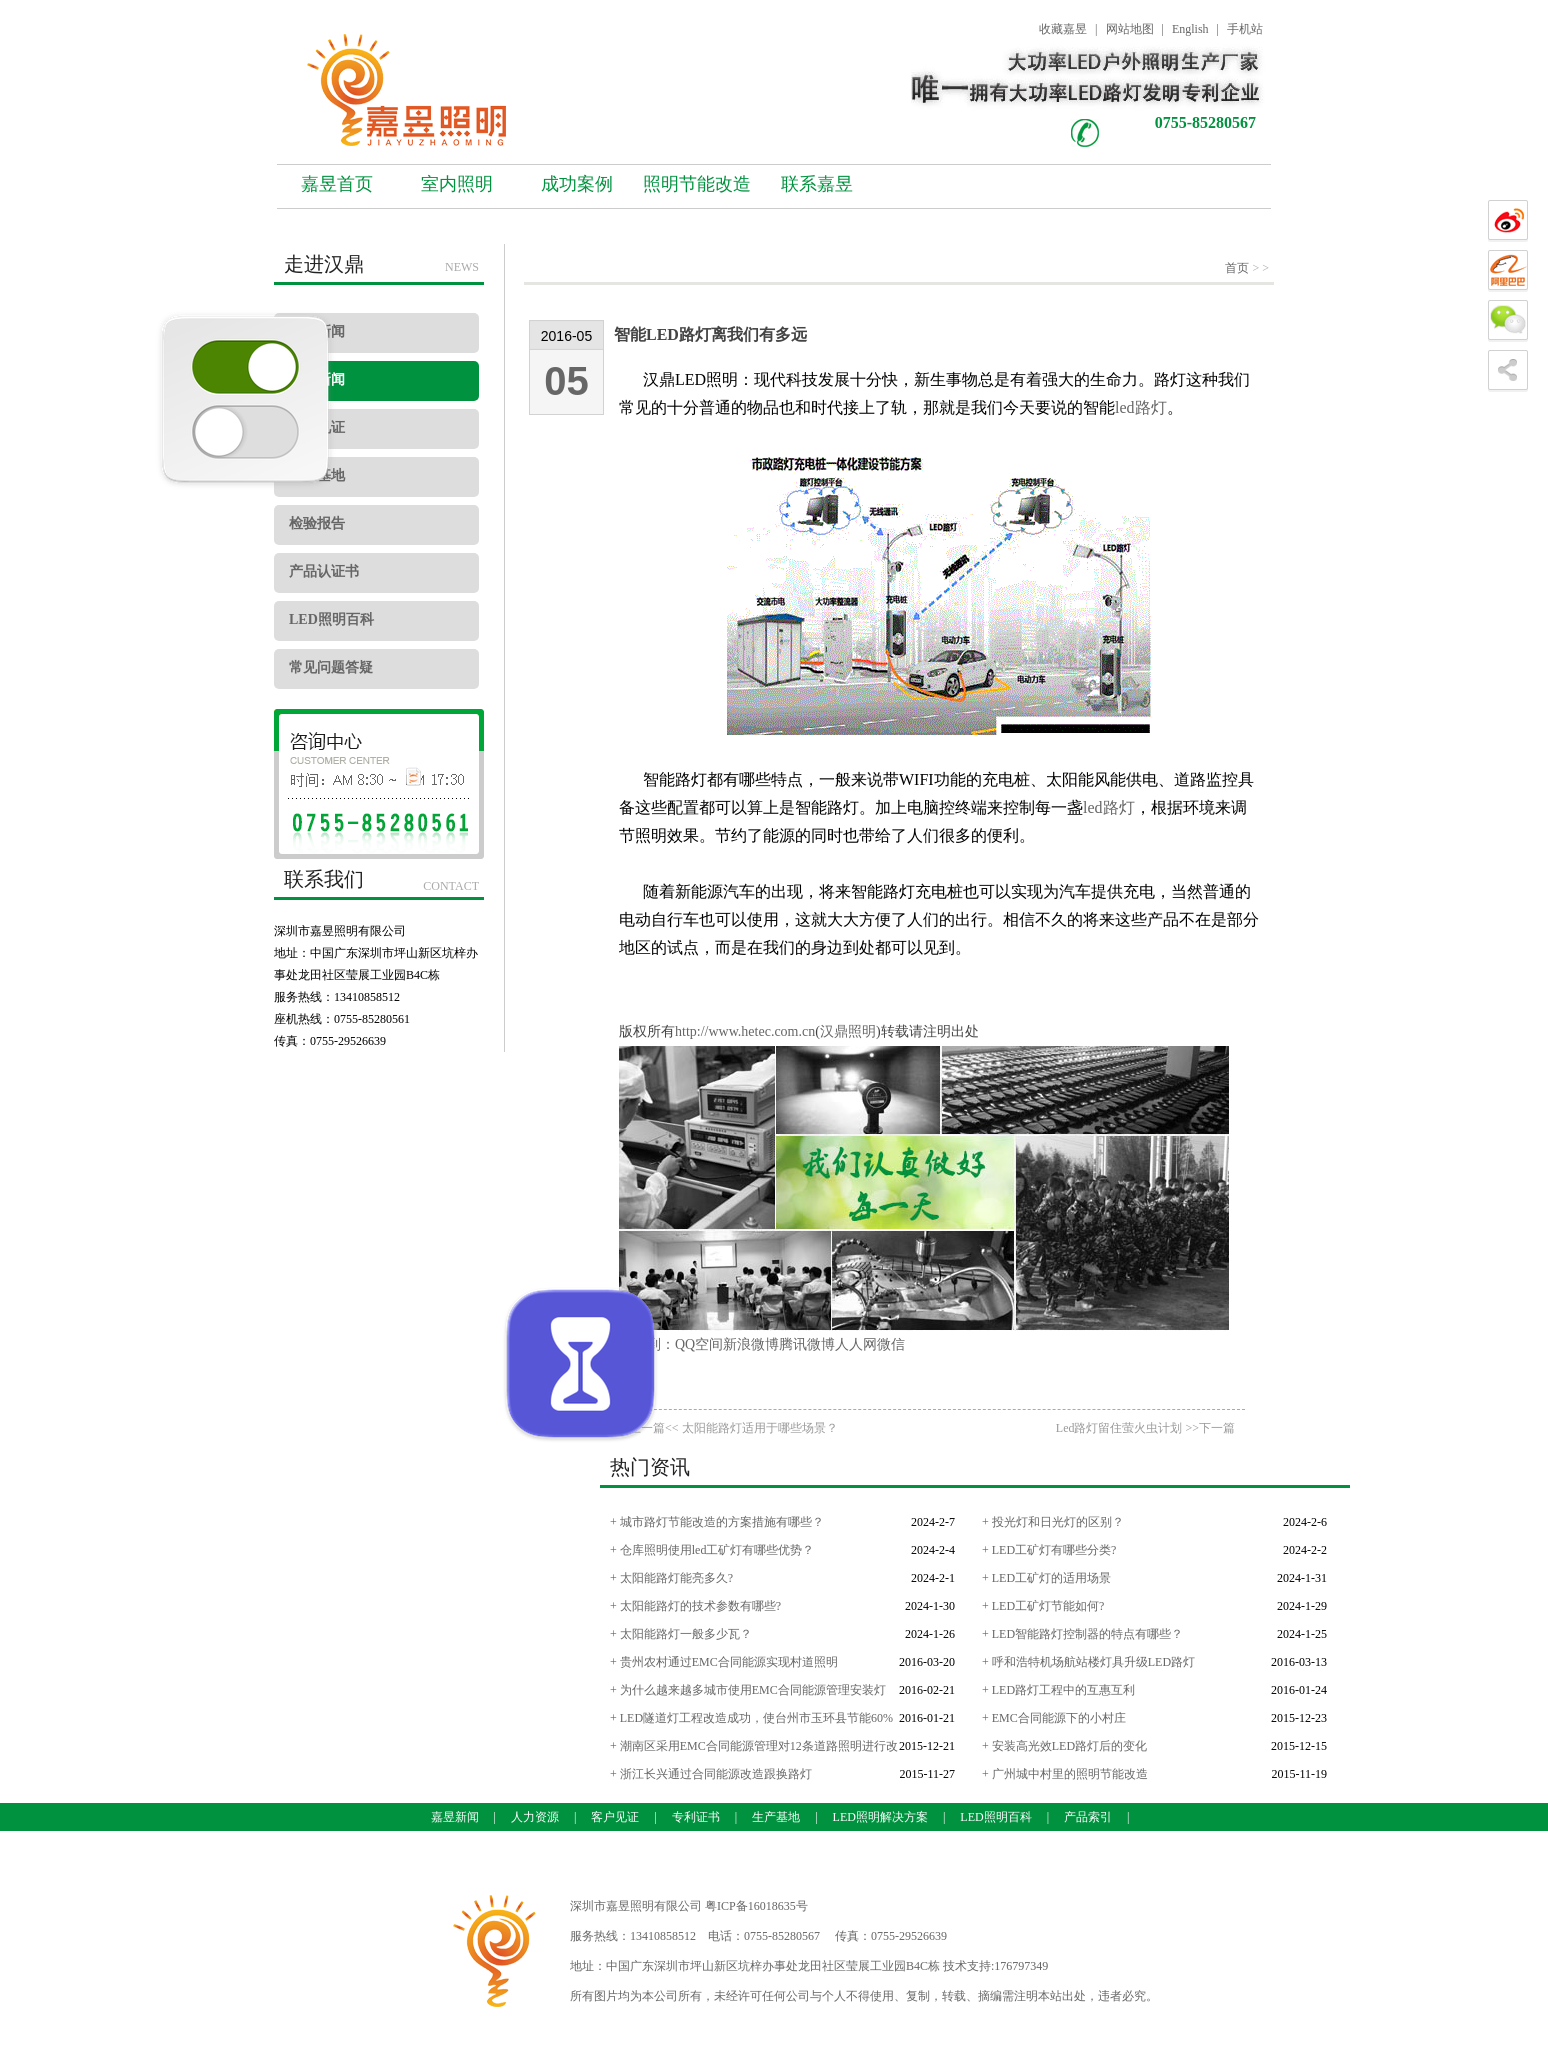  What do you see at coordinates (245, 399) in the screenshot?
I see `open system tweaks or settings customization` at bounding box center [245, 399].